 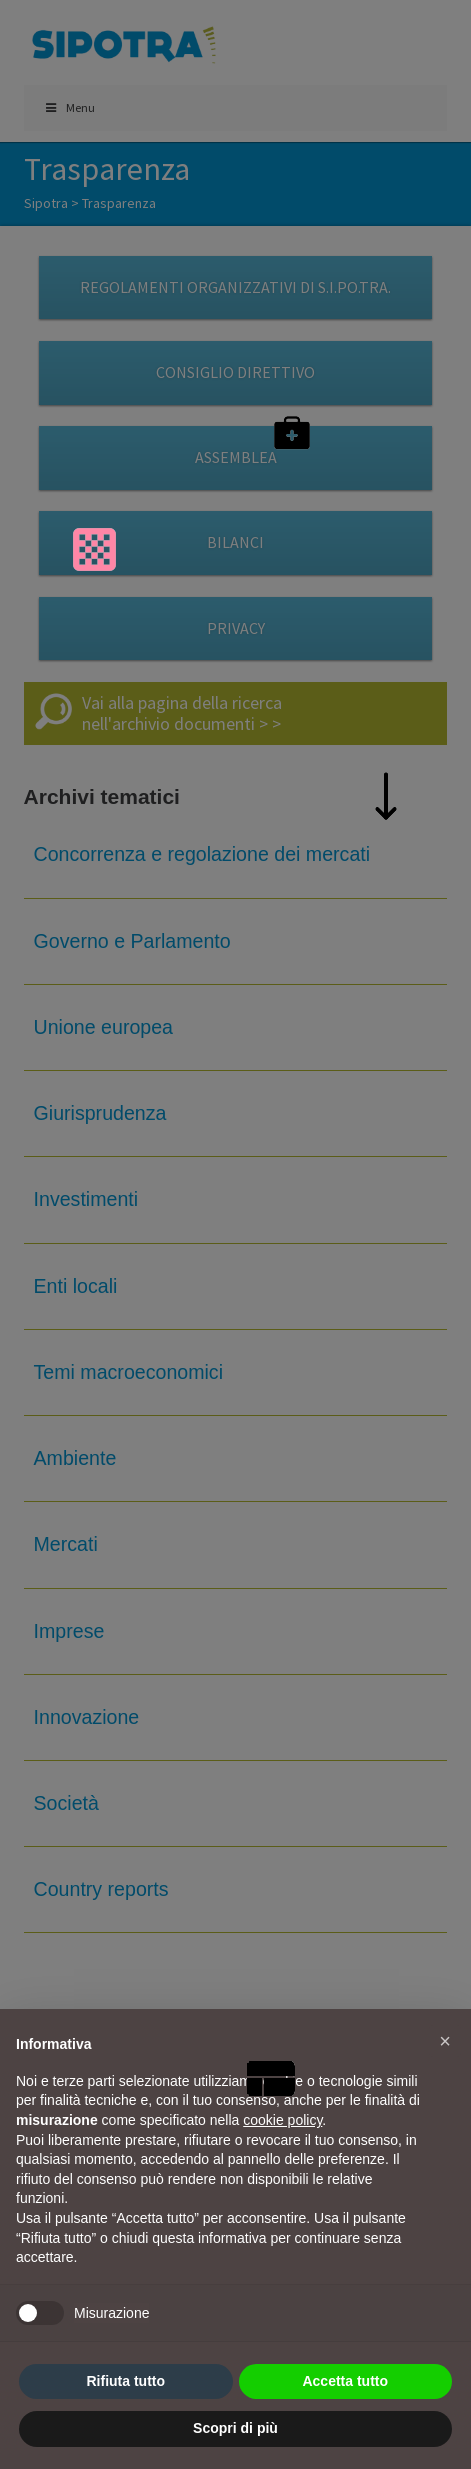 What do you see at coordinates (386, 796) in the screenshot?
I see `move item down in a list` at bounding box center [386, 796].